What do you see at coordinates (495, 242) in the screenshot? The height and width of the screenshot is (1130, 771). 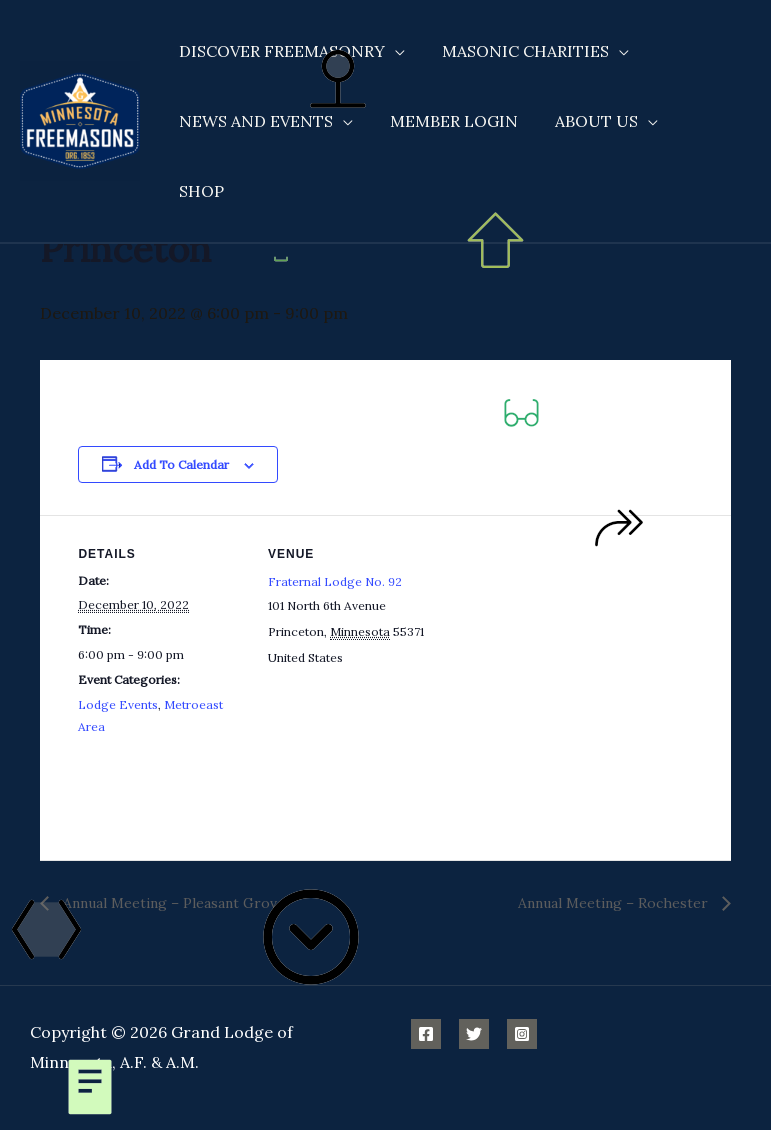 I see `upvote or like content` at bounding box center [495, 242].